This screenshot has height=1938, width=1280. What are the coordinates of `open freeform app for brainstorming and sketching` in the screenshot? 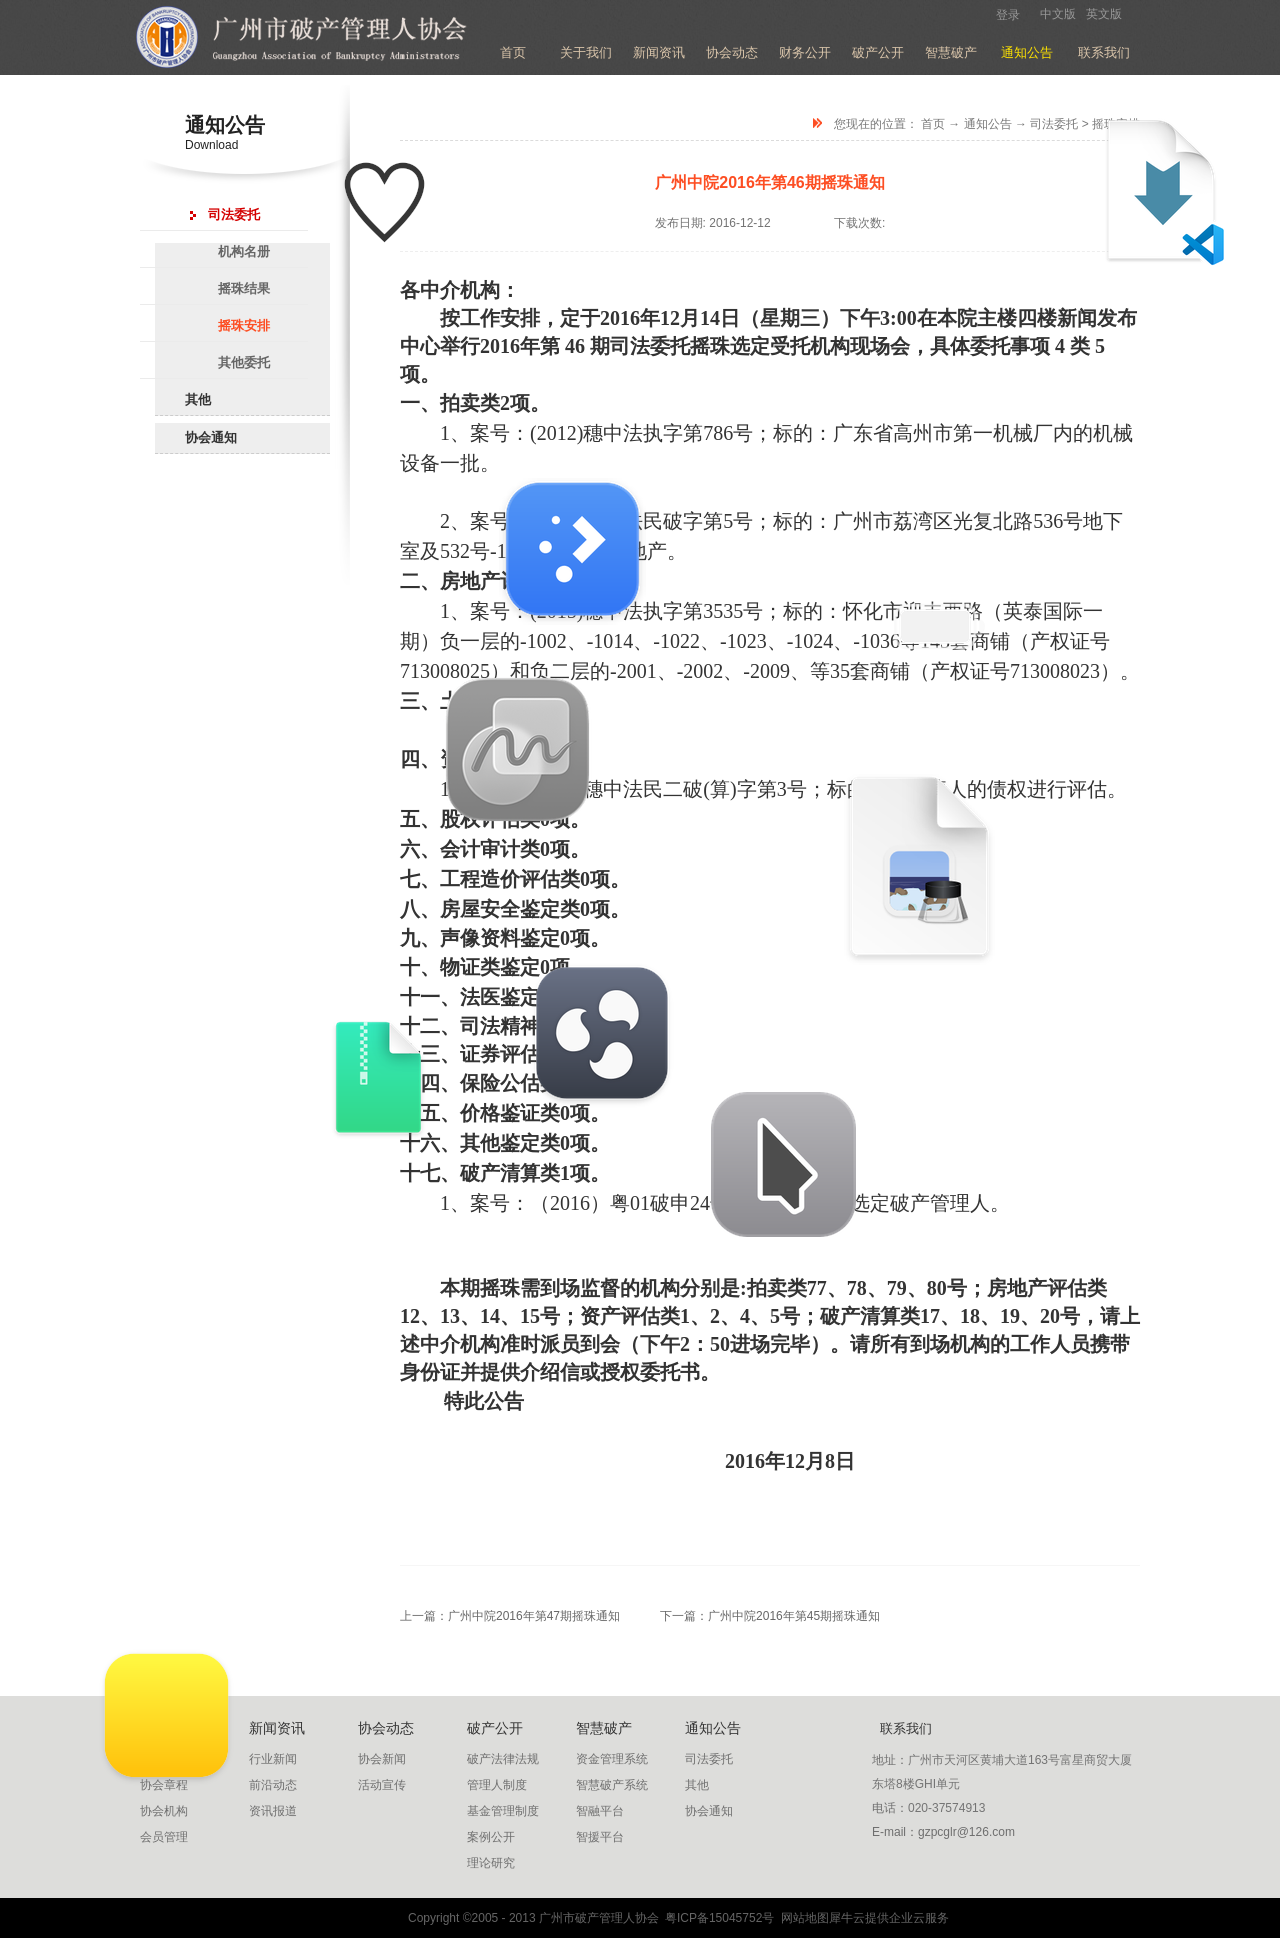 It's located at (517, 749).